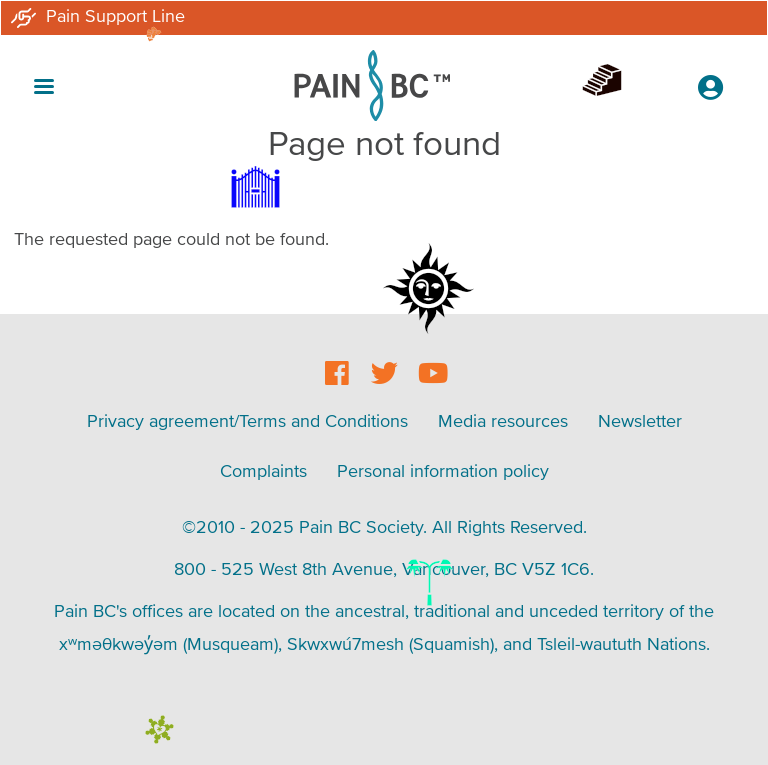 Image resolution: width=768 pixels, height=765 pixels. Describe the element at coordinates (154, 34) in the screenshot. I see `grab or drag an item` at that location.